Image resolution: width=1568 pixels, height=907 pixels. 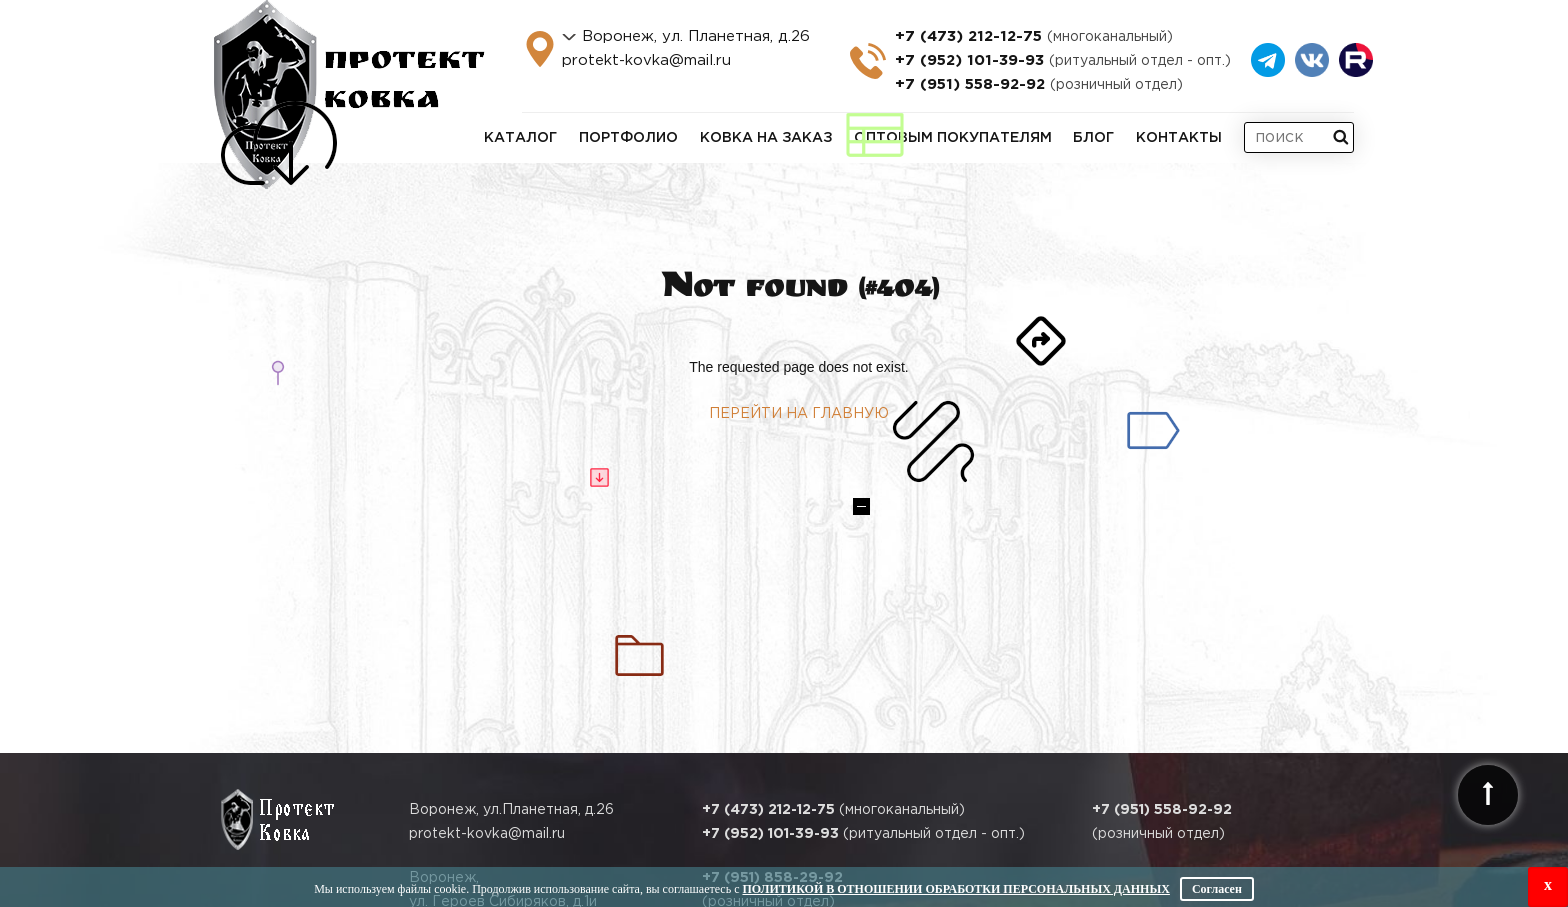 I want to click on download file from cloud storage, so click(x=279, y=143).